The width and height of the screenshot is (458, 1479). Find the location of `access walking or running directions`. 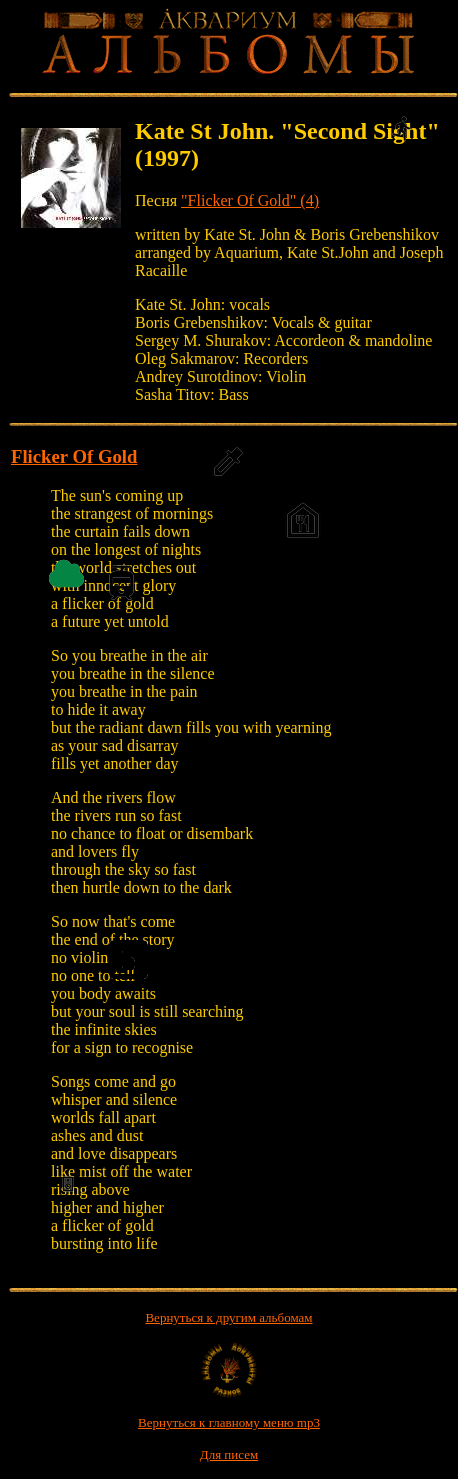

access walking or running directions is located at coordinates (402, 128).